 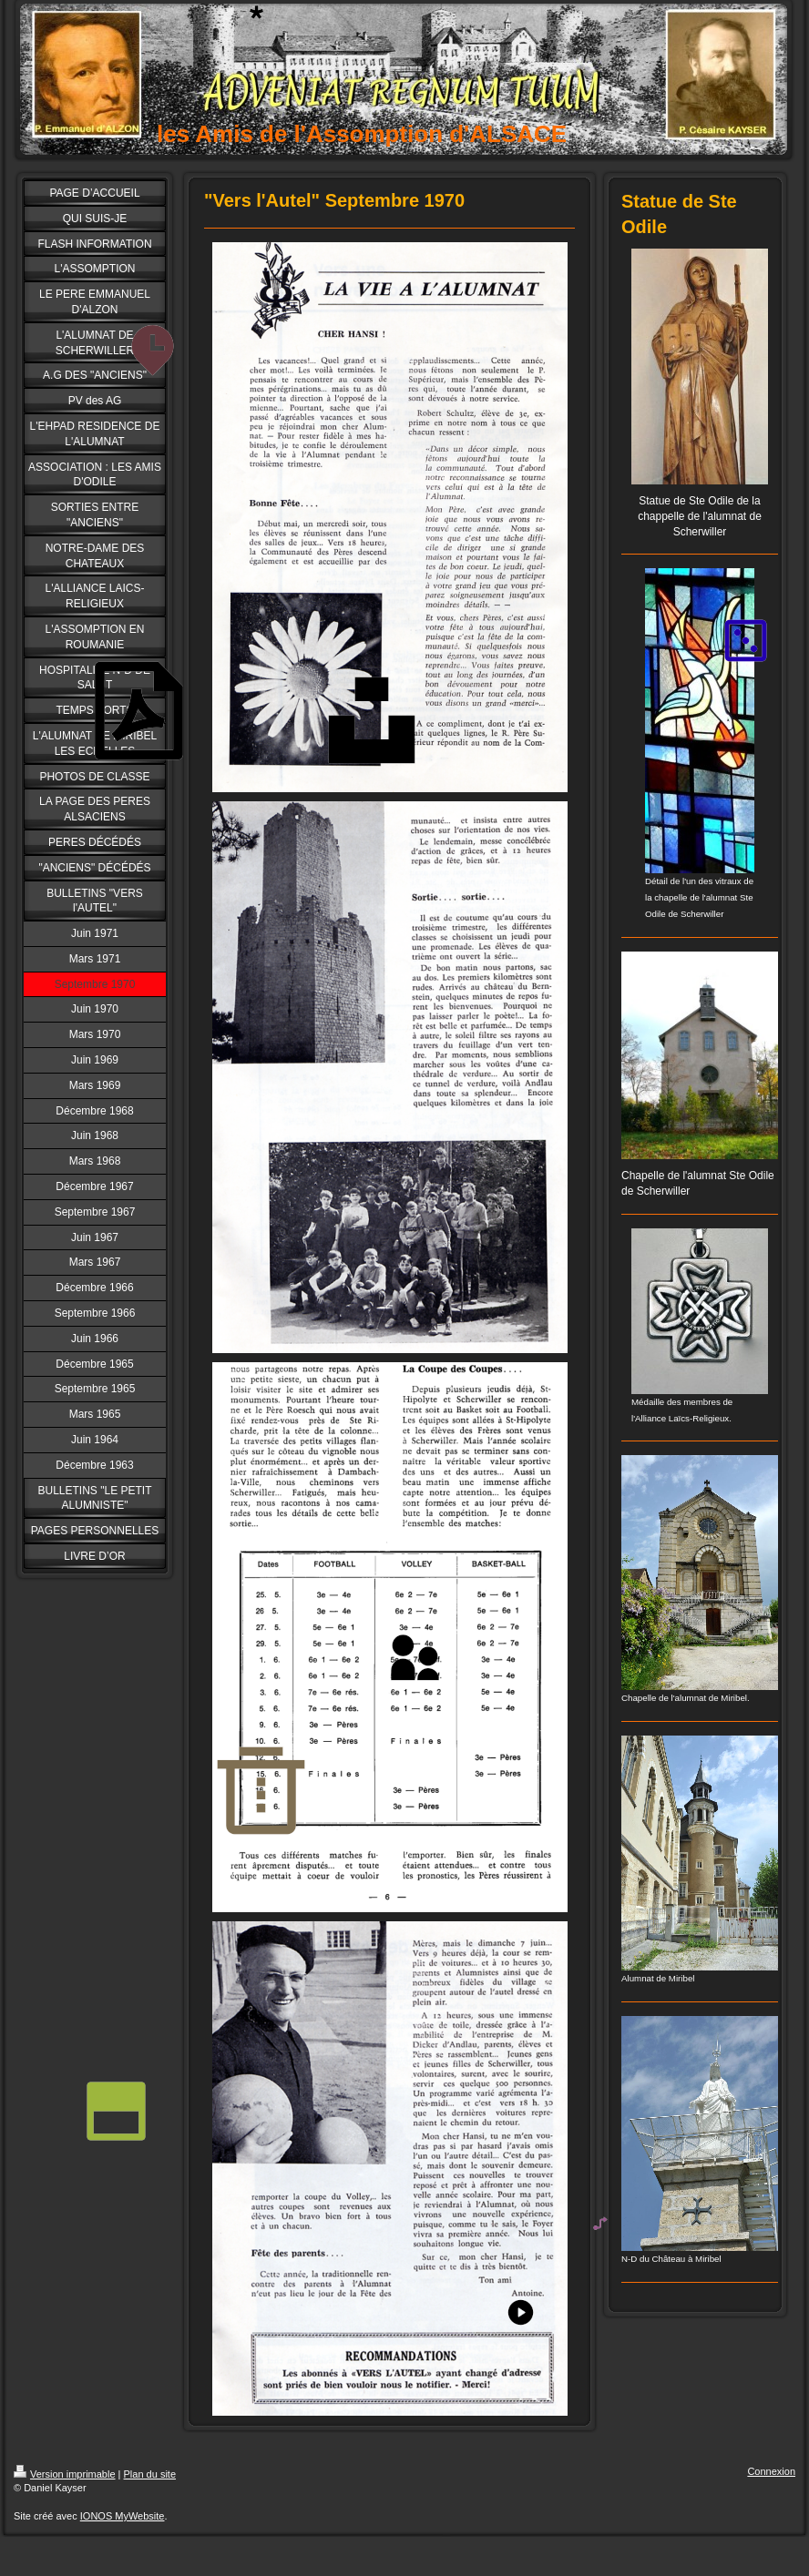 I want to click on delete selected item, so click(x=261, y=1790).